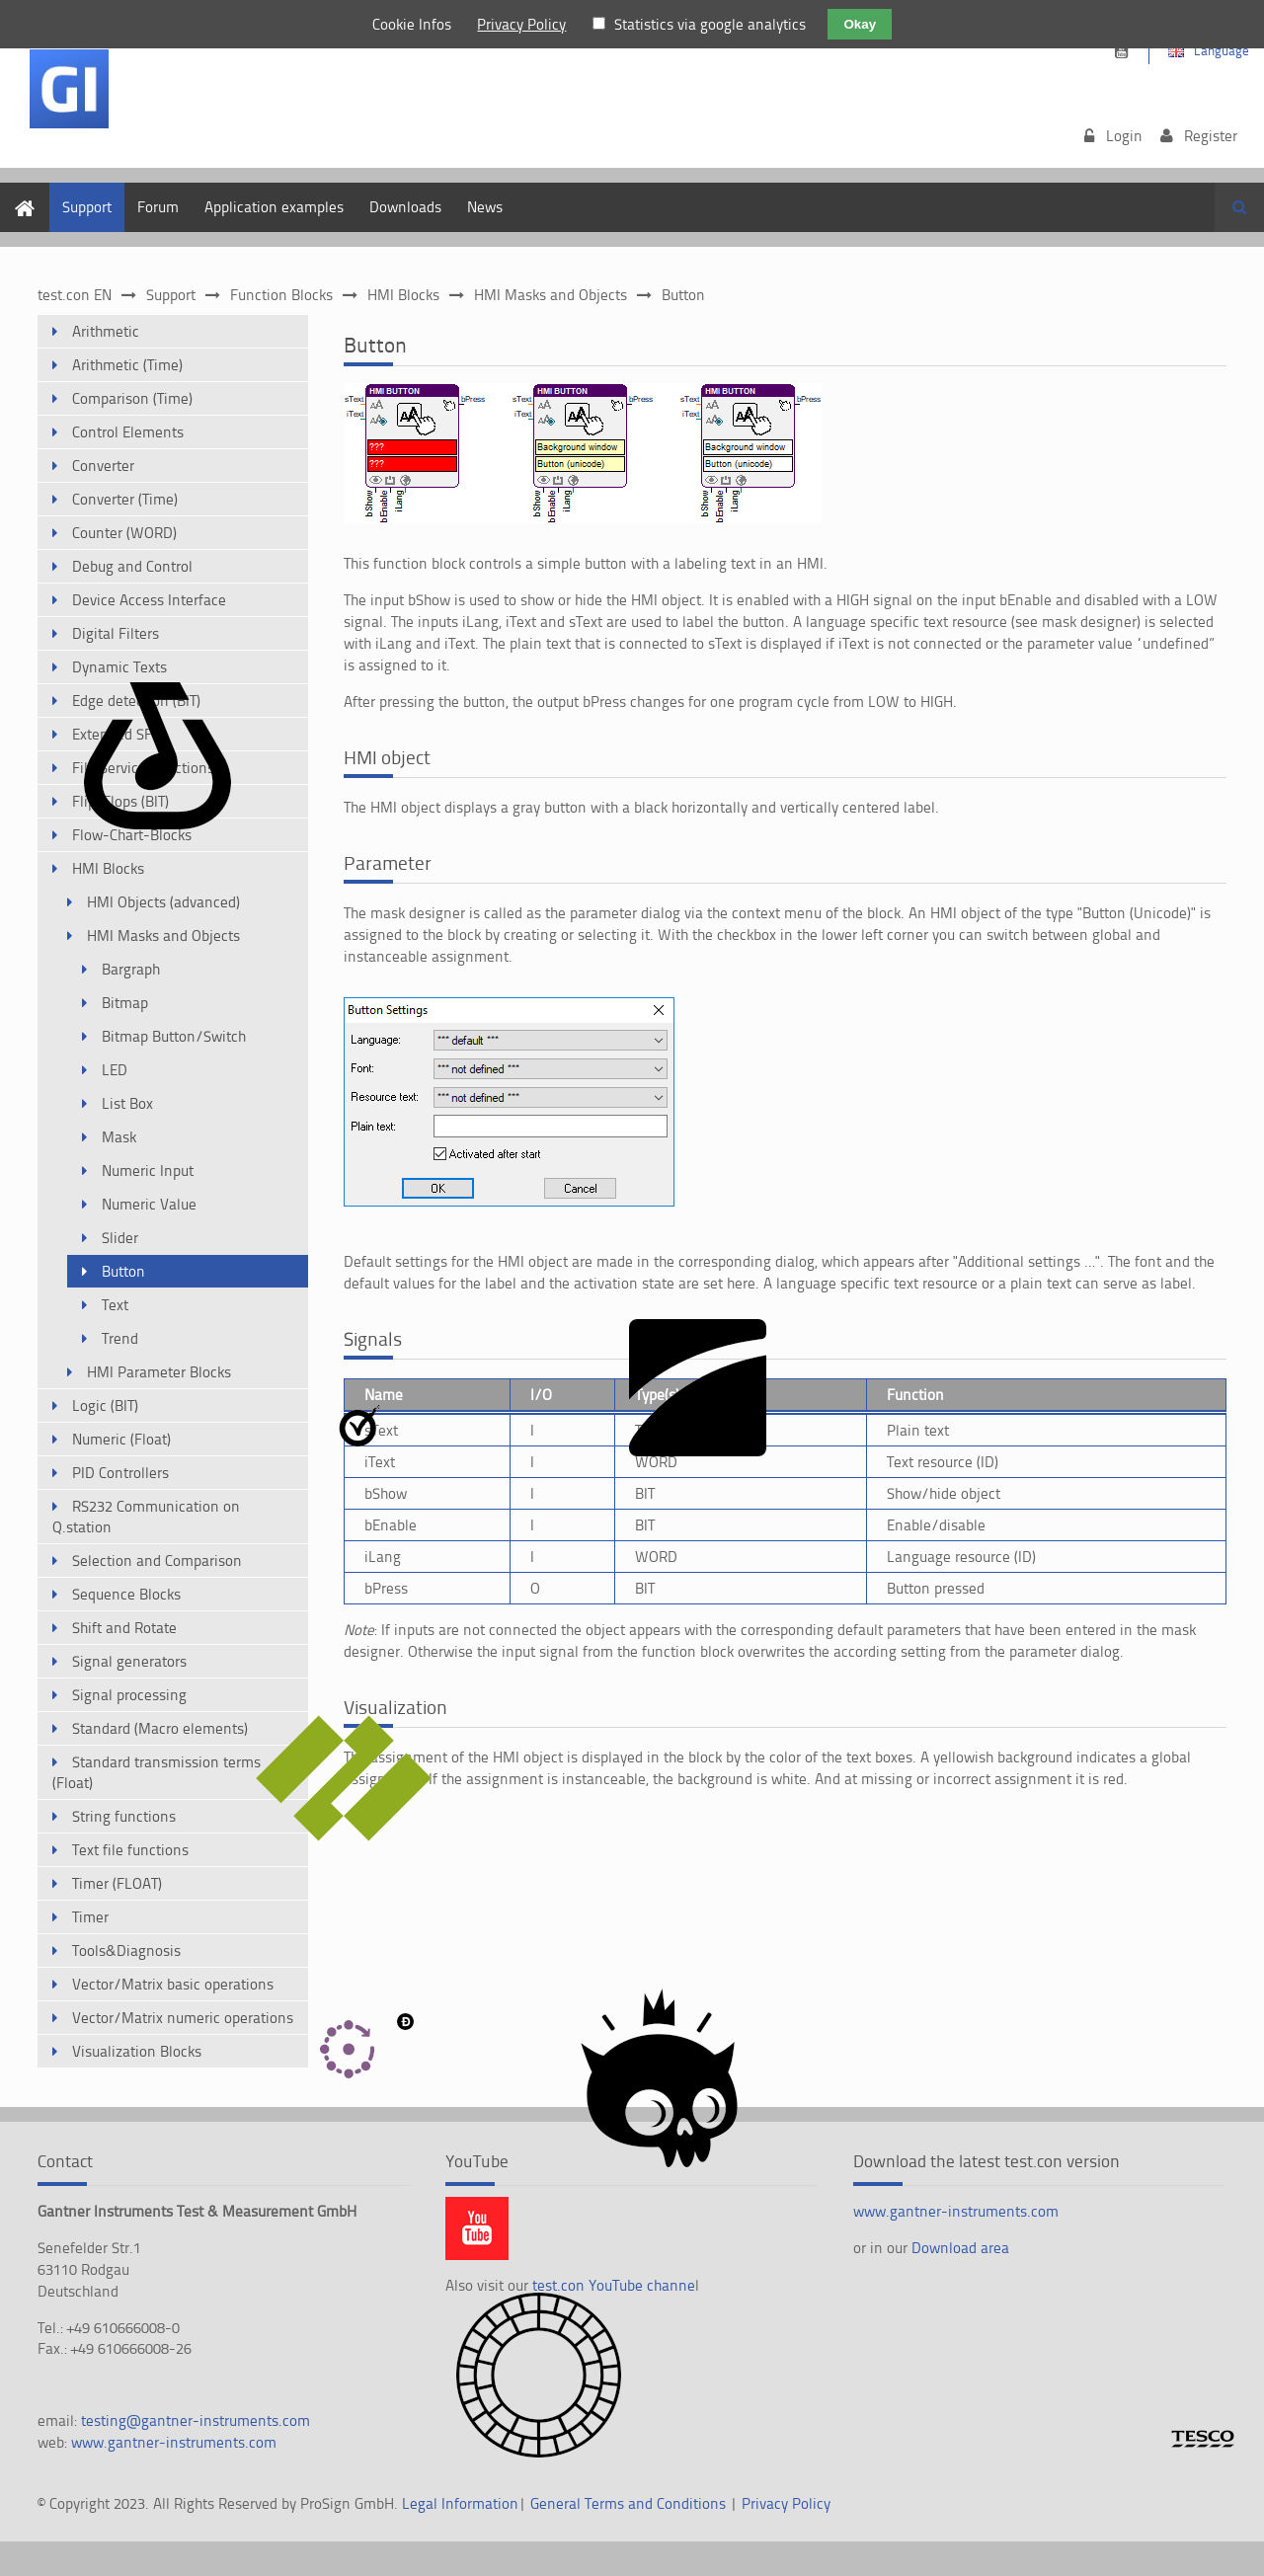  Describe the element at coordinates (157, 755) in the screenshot. I see `open the BandLab music creation app` at that location.